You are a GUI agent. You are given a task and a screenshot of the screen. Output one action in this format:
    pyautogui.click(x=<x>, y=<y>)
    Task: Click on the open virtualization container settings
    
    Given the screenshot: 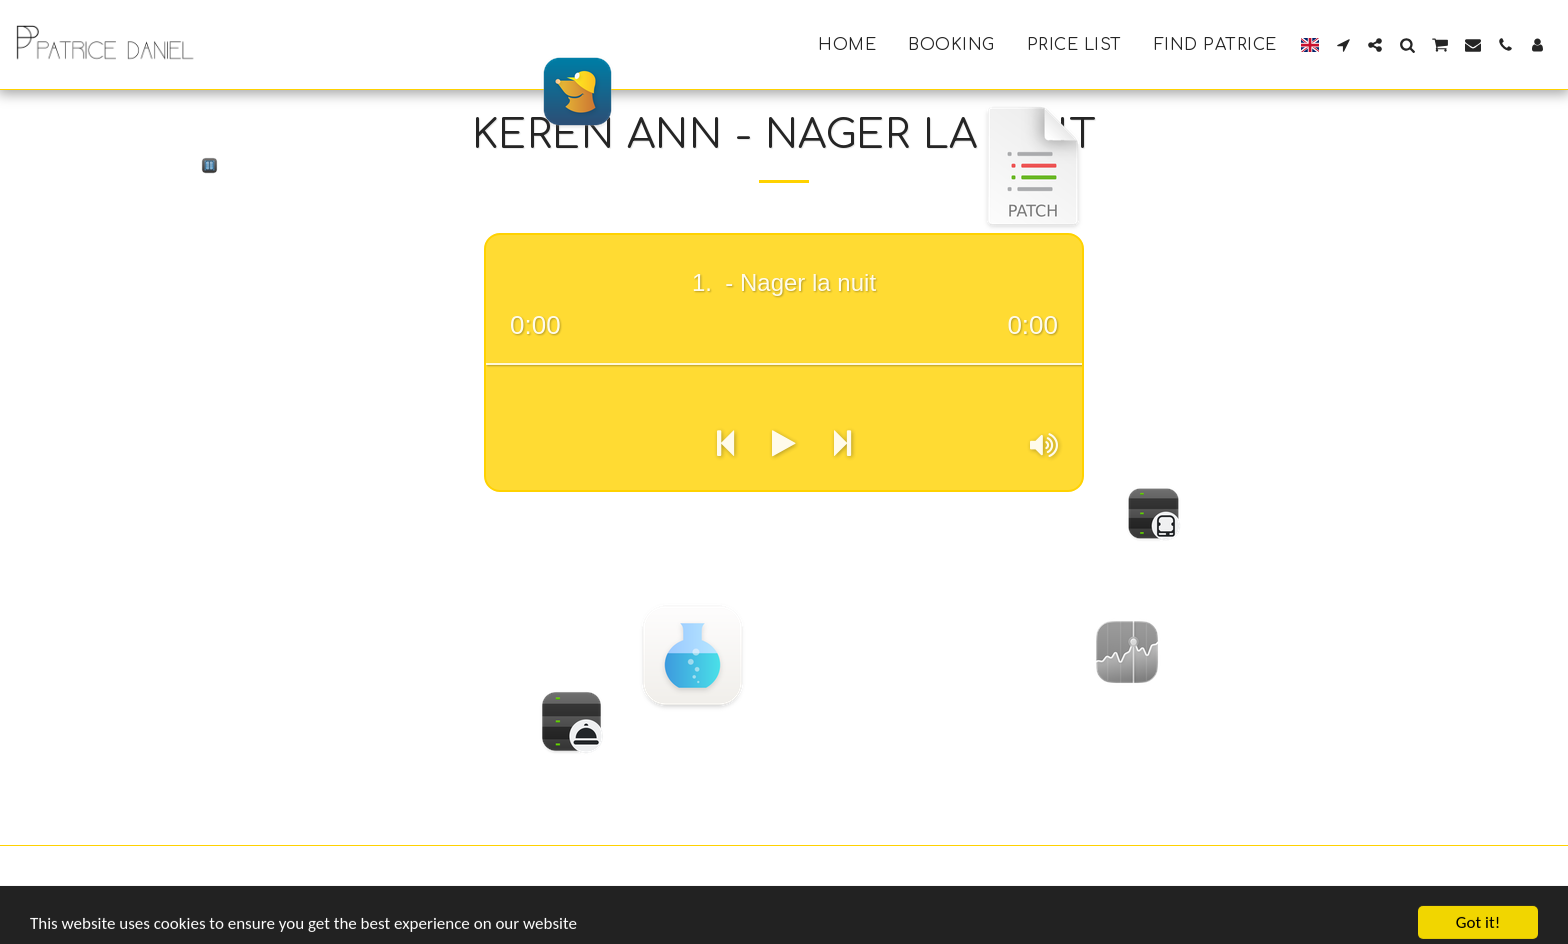 What is the action you would take?
    pyautogui.click(x=209, y=165)
    